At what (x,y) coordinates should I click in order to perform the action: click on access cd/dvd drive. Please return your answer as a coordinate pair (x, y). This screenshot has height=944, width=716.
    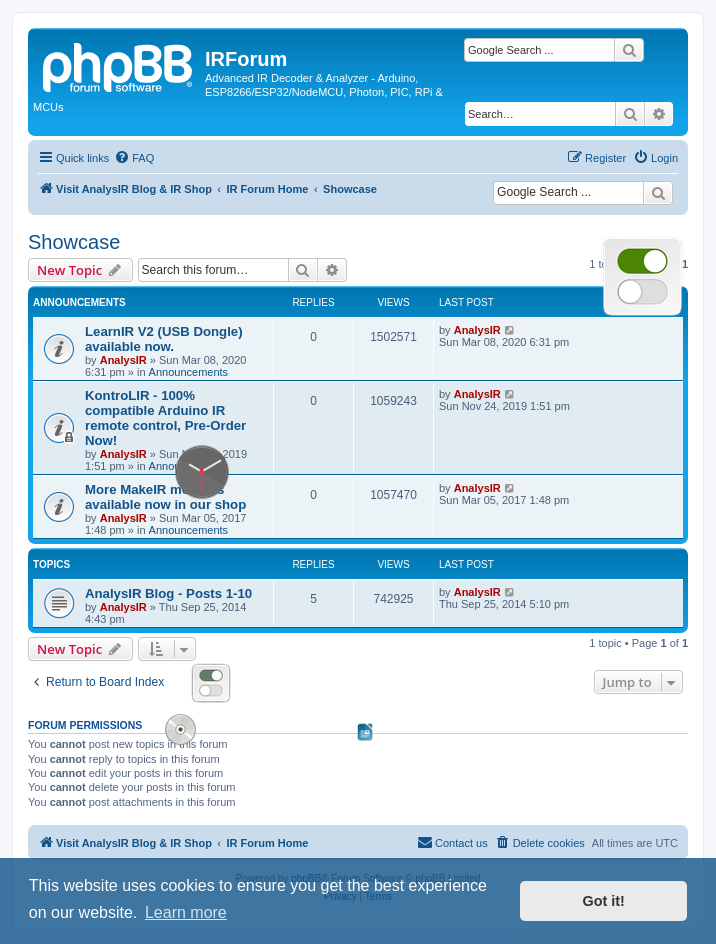
    Looking at the image, I should click on (180, 729).